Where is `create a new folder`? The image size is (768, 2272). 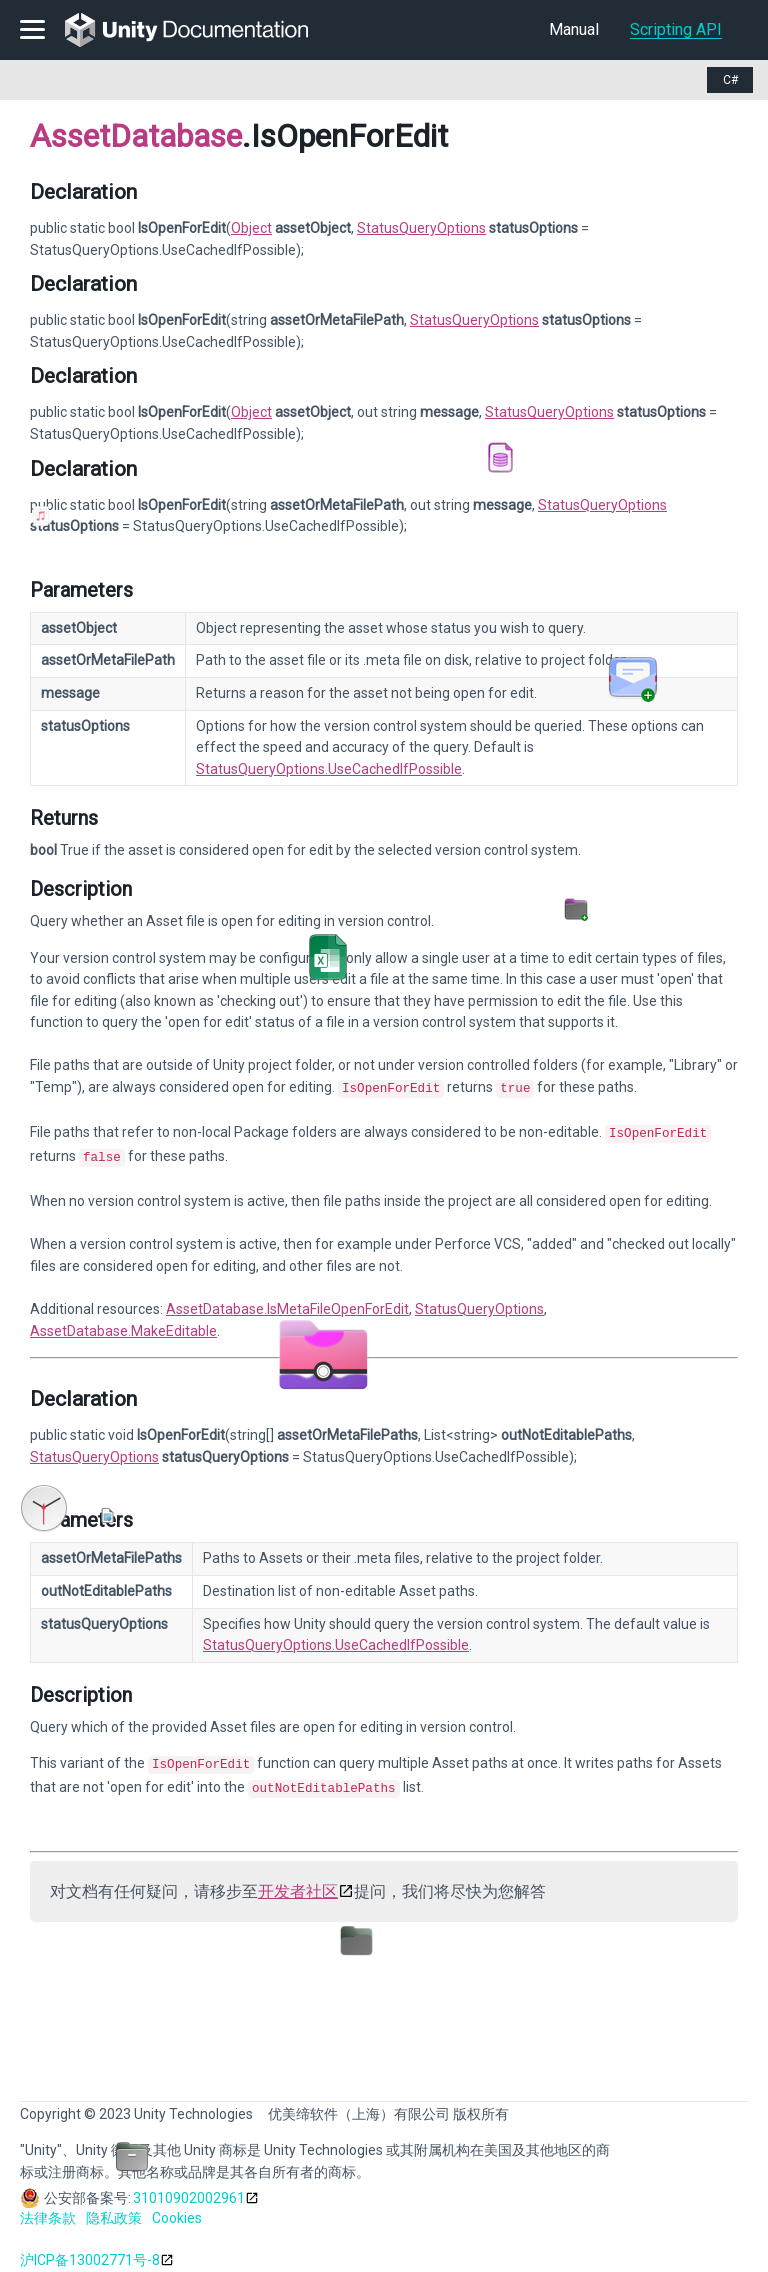
create a new folder is located at coordinates (576, 909).